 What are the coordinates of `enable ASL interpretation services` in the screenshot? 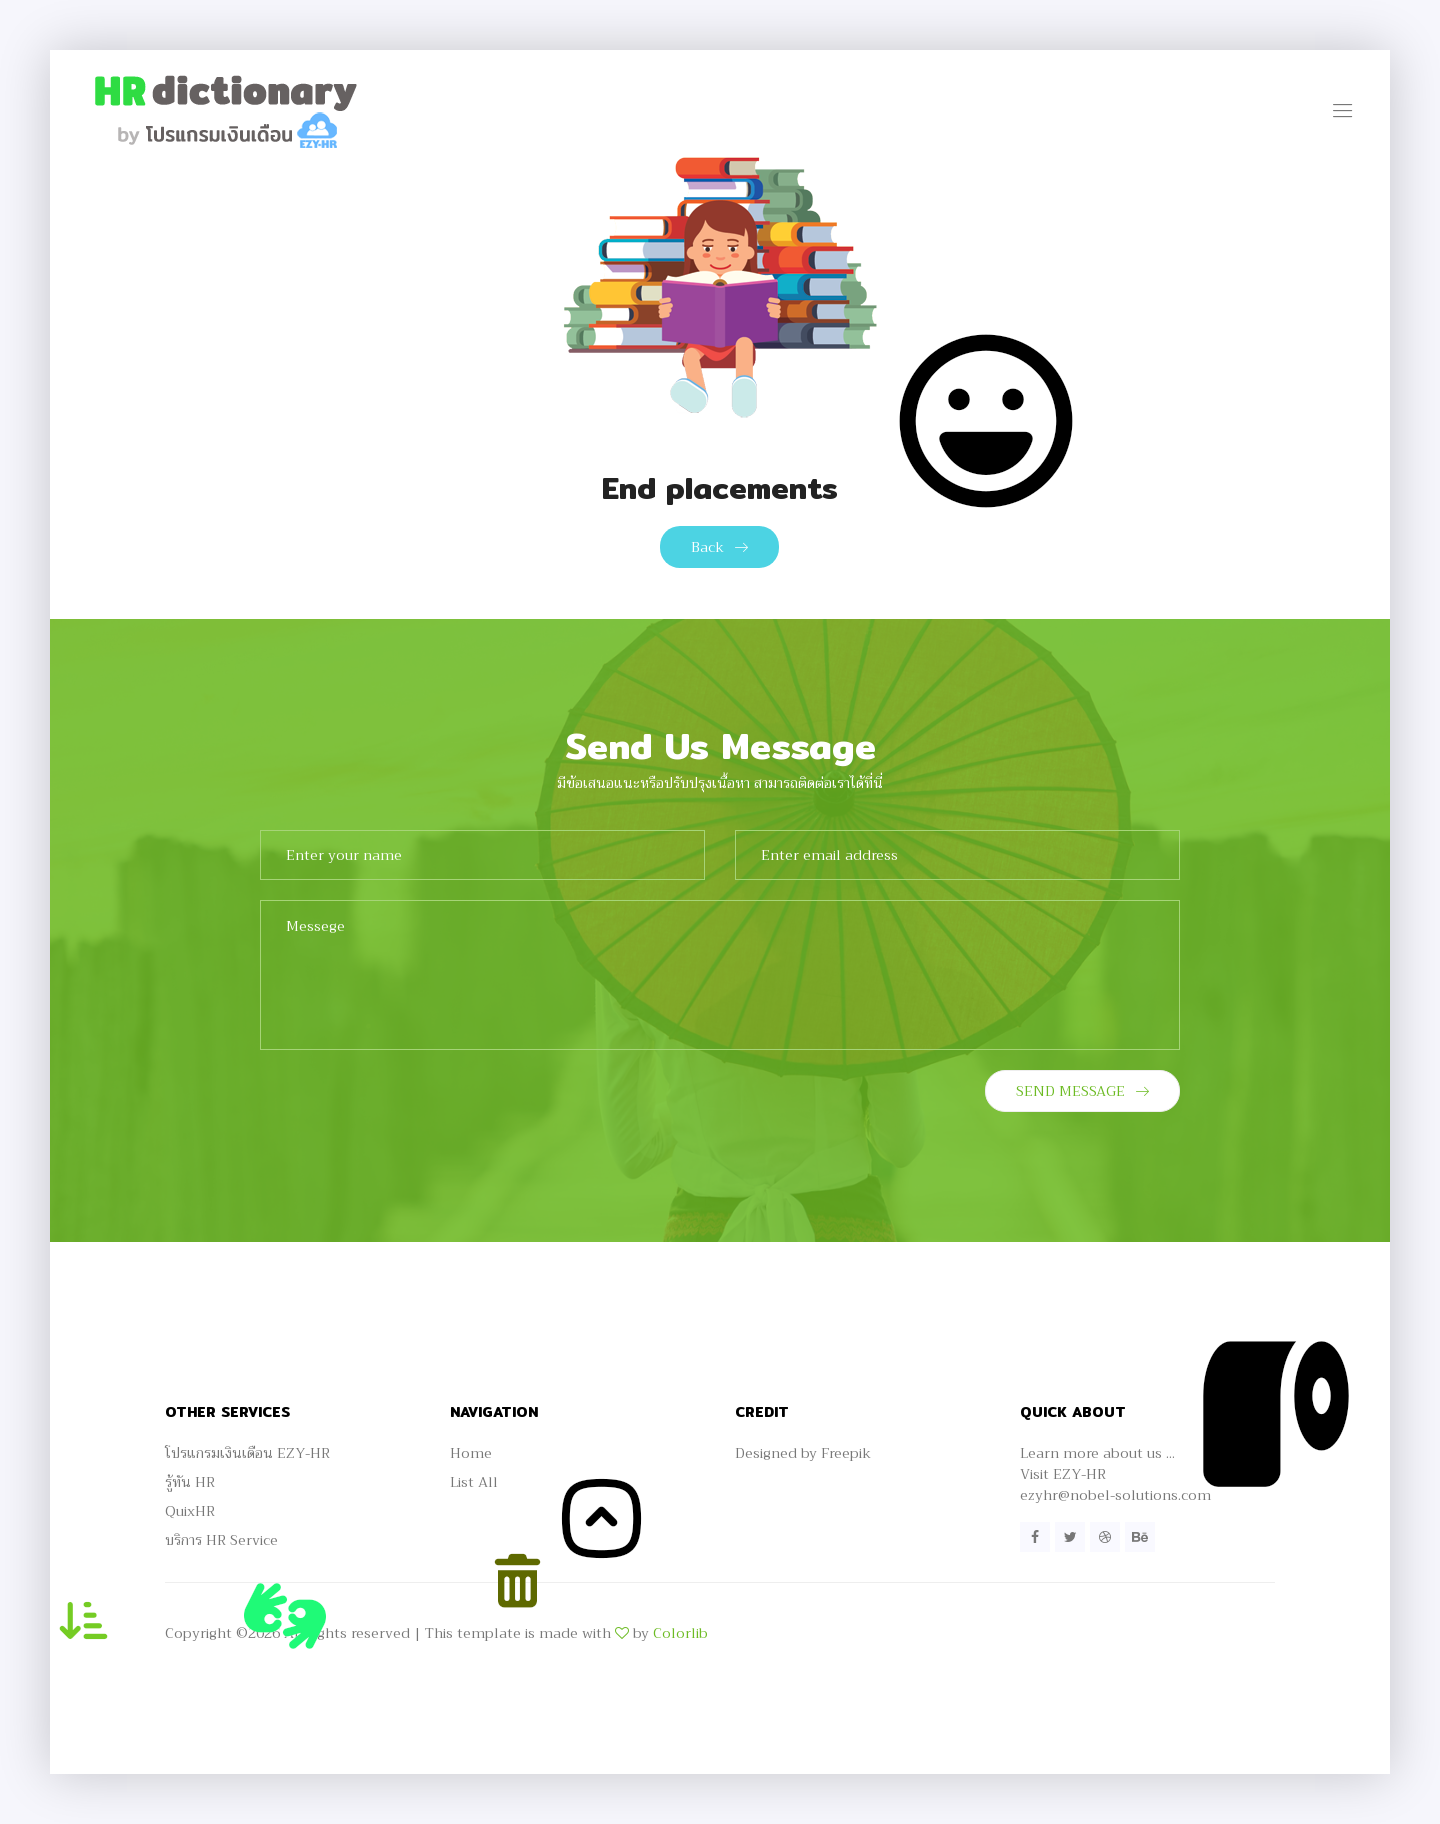 It's located at (285, 1616).